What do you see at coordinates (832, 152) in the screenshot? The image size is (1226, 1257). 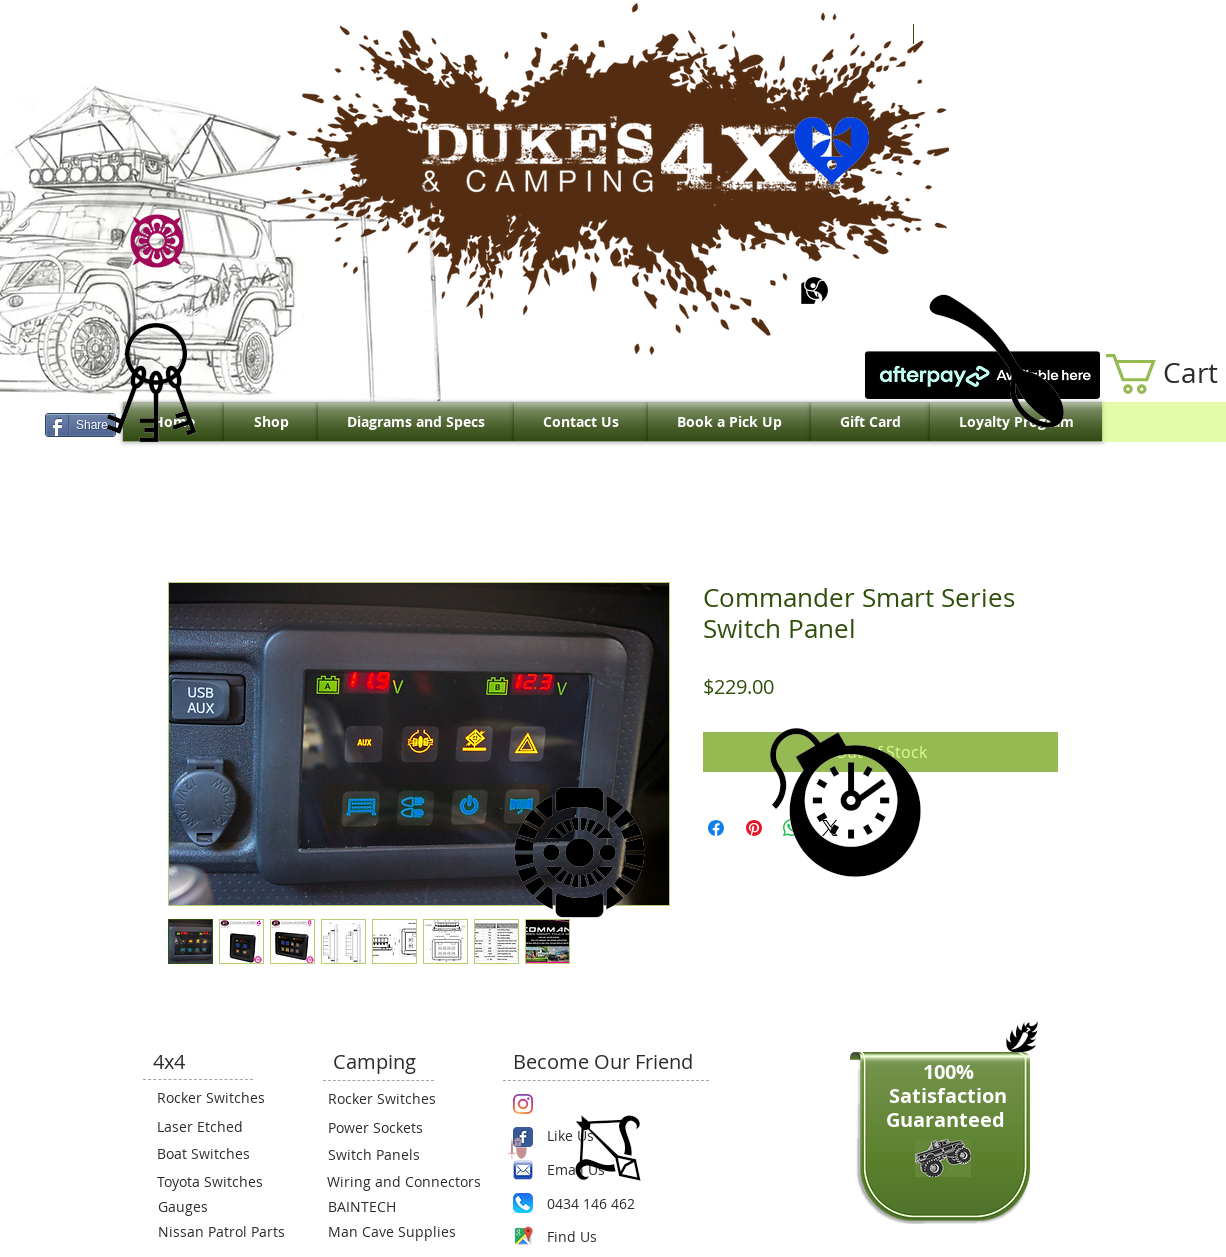 I see `indicates royal or noble romance storyline` at bounding box center [832, 152].